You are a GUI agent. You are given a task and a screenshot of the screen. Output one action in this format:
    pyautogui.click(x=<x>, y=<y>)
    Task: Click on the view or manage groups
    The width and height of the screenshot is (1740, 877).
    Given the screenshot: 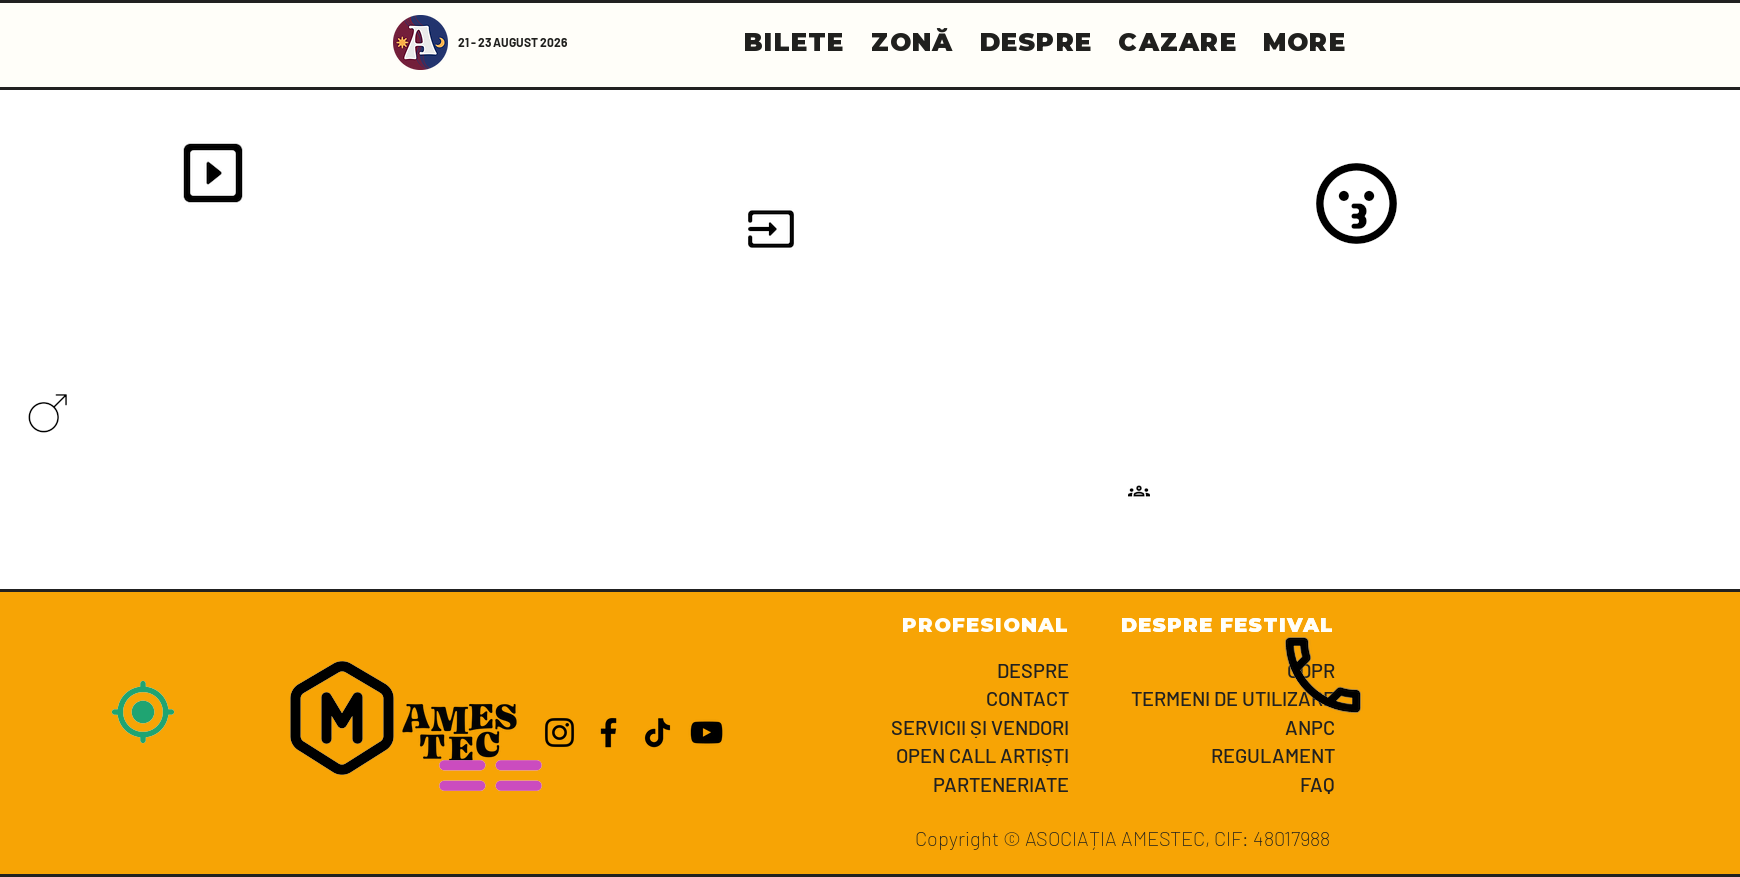 What is the action you would take?
    pyautogui.click(x=1139, y=491)
    